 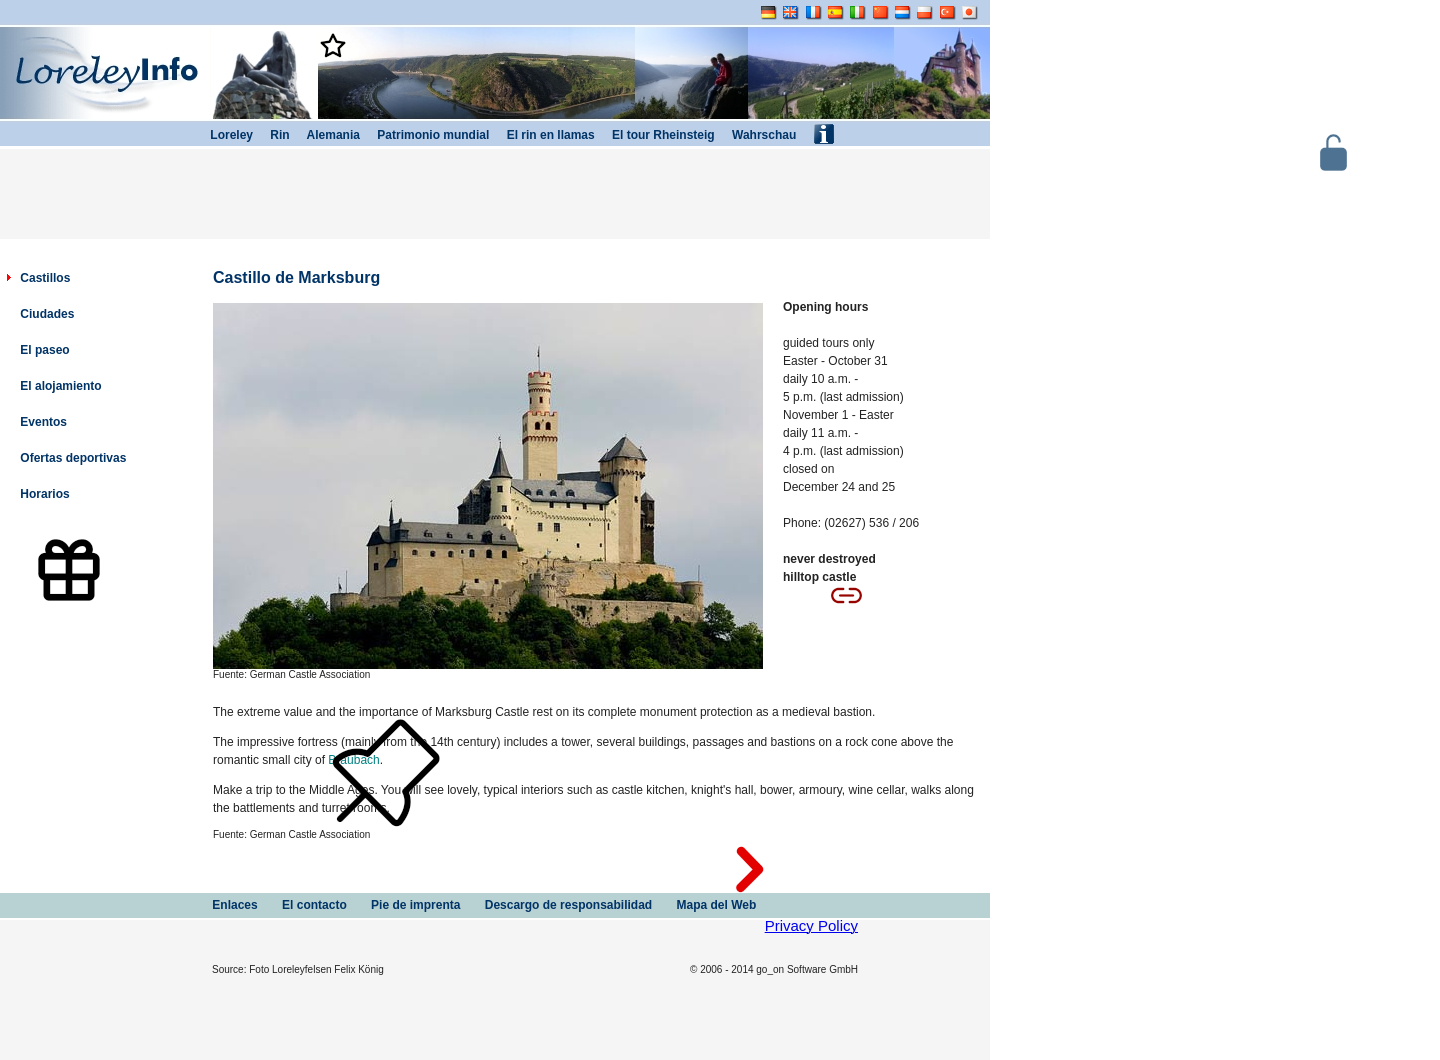 I want to click on add item to favorites, so click(x=333, y=46).